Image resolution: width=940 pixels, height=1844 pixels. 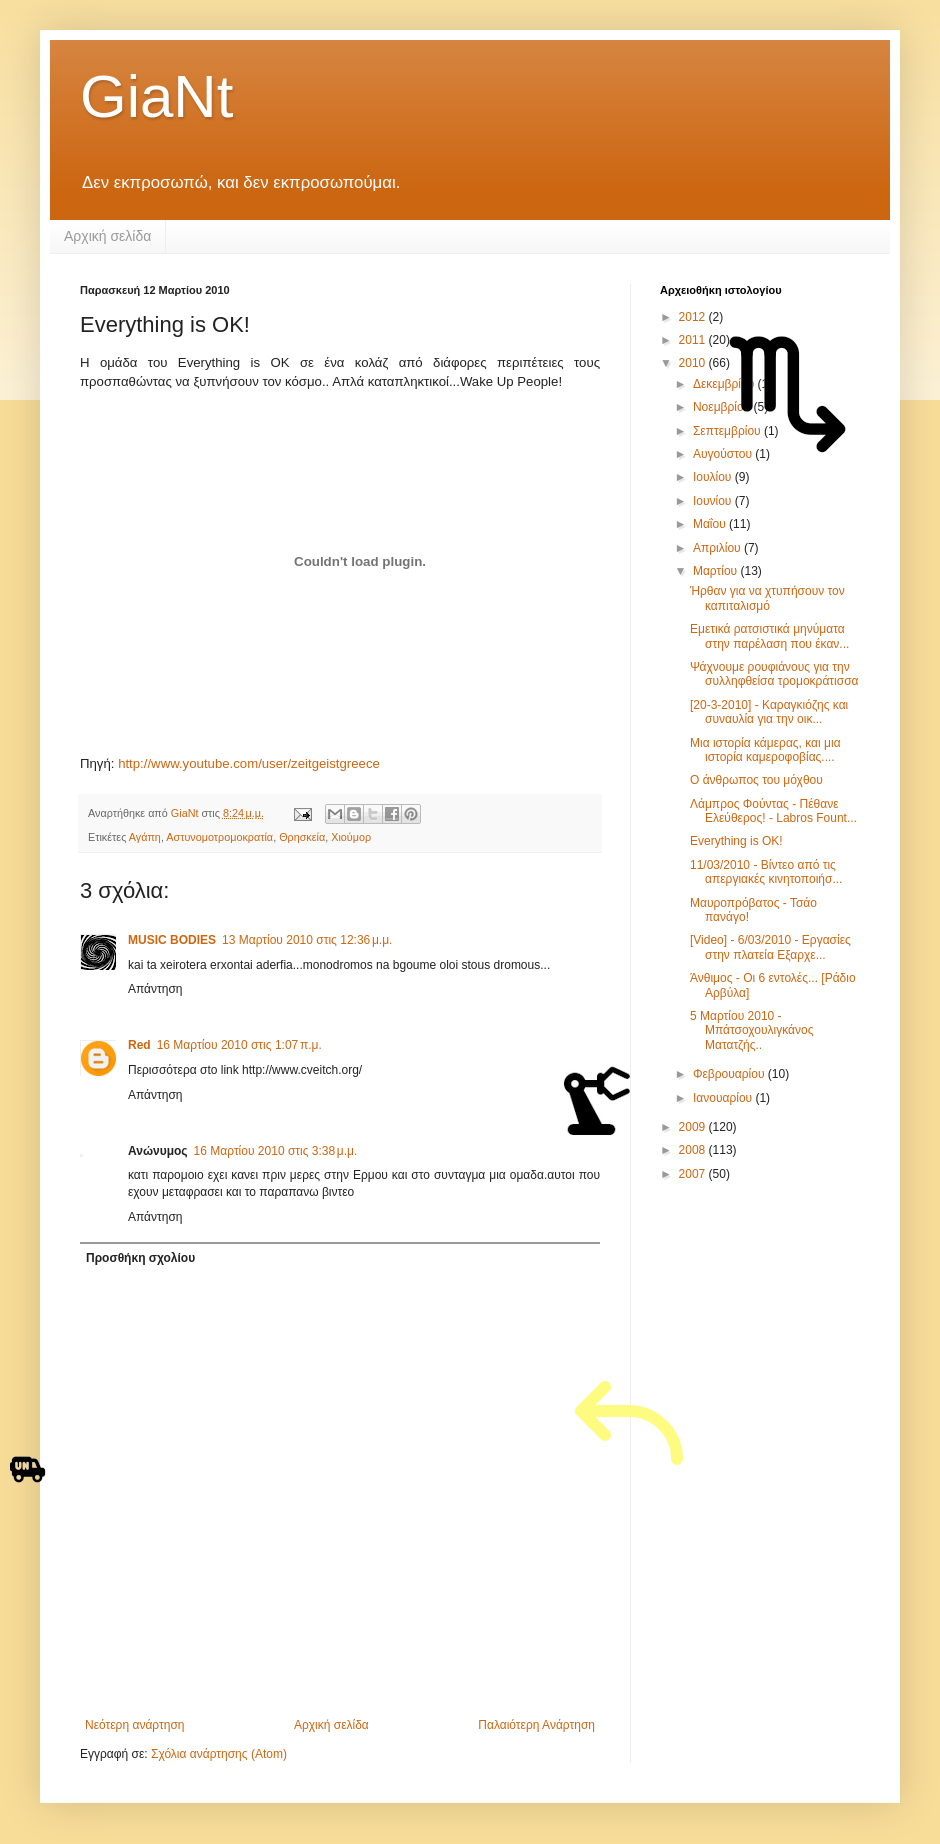 I want to click on indicates scorpio zodiac sign, so click(x=787, y=388).